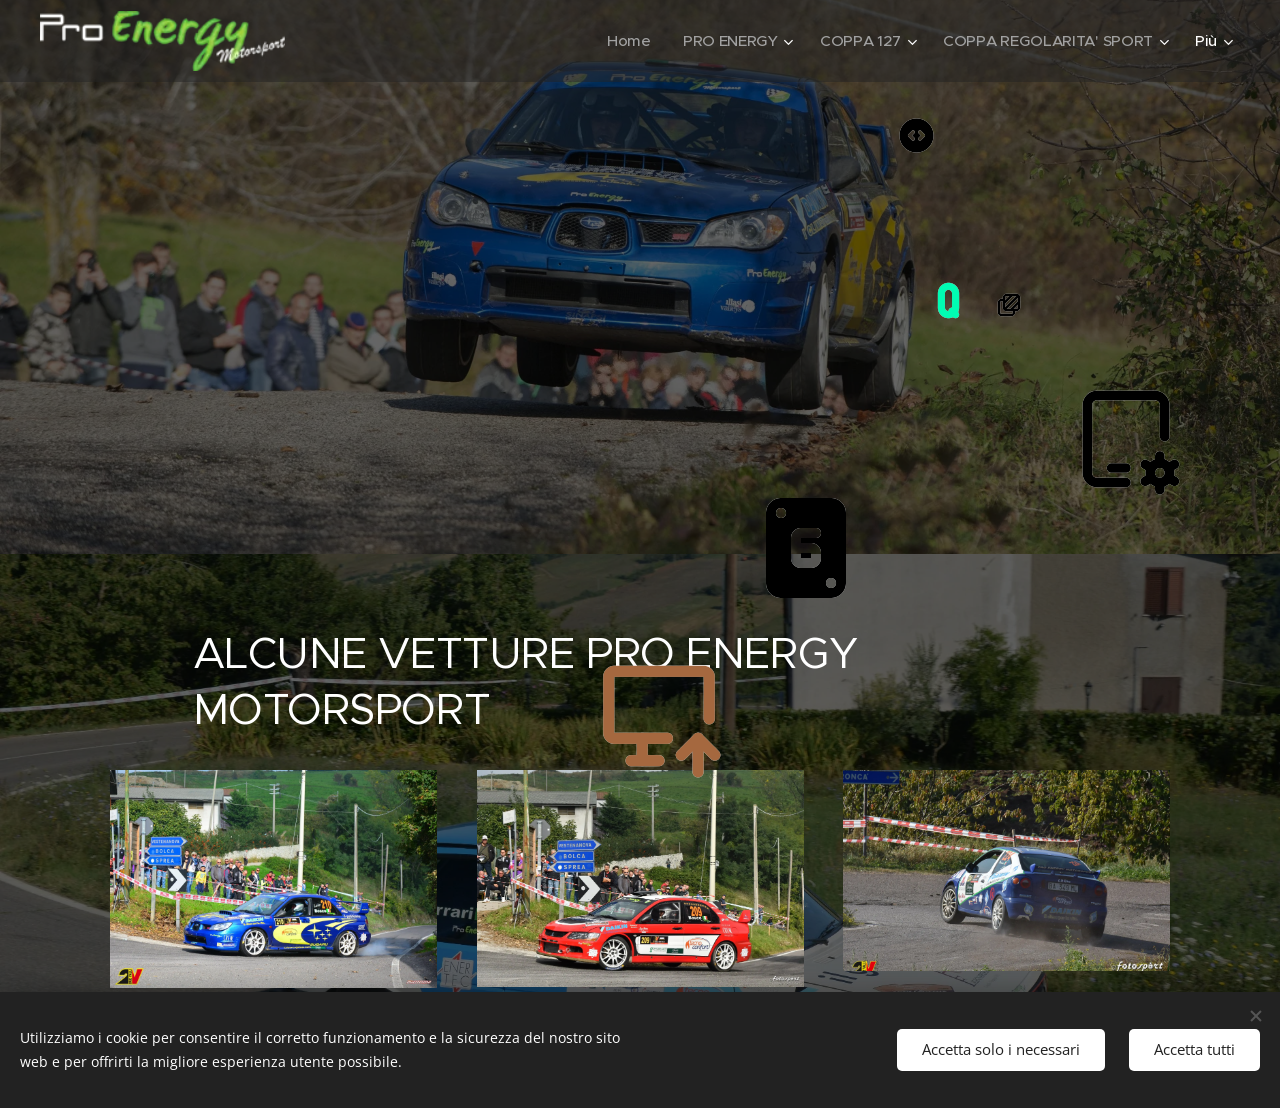 Image resolution: width=1280 pixels, height=1108 pixels. Describe the element at coordinates (916, 135) in the screenshot. I see `access code editor or developer tools` at that location.